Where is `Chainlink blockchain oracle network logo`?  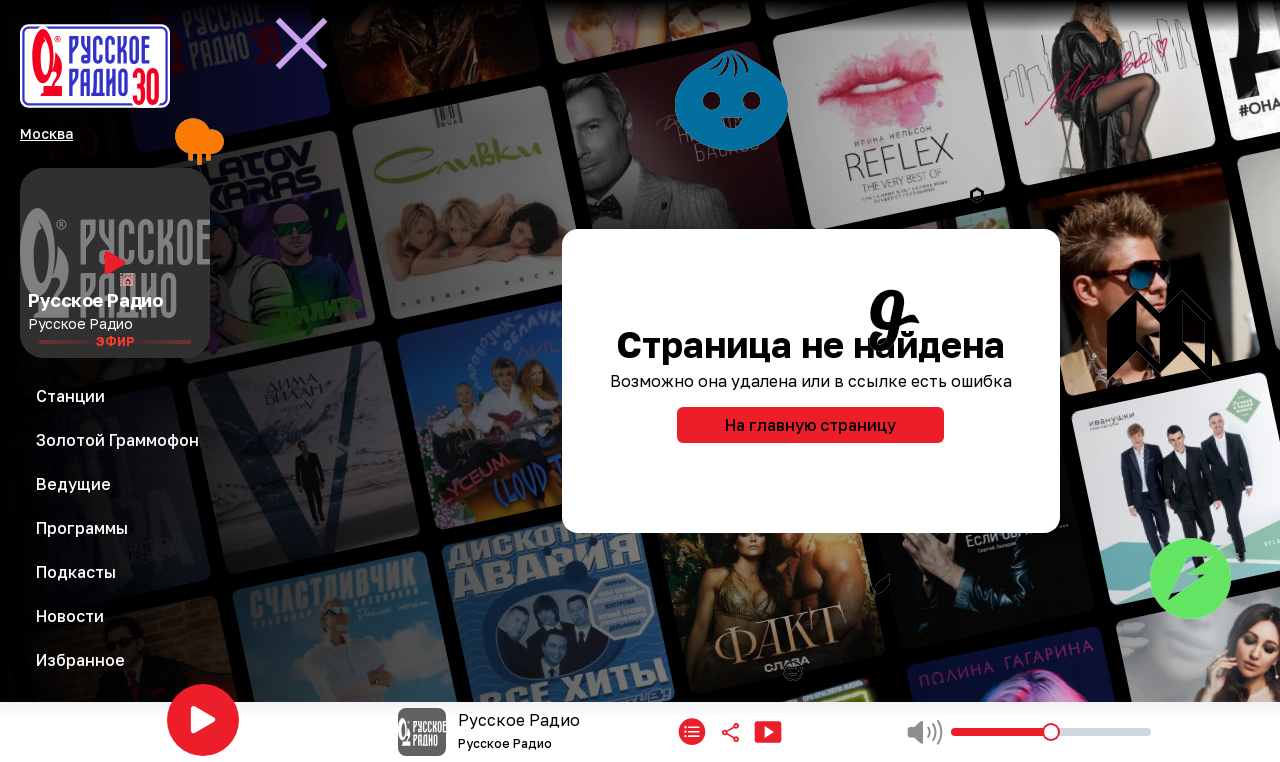
Chainlink blockchain oracle network logo is located at coordinates (977, 195).